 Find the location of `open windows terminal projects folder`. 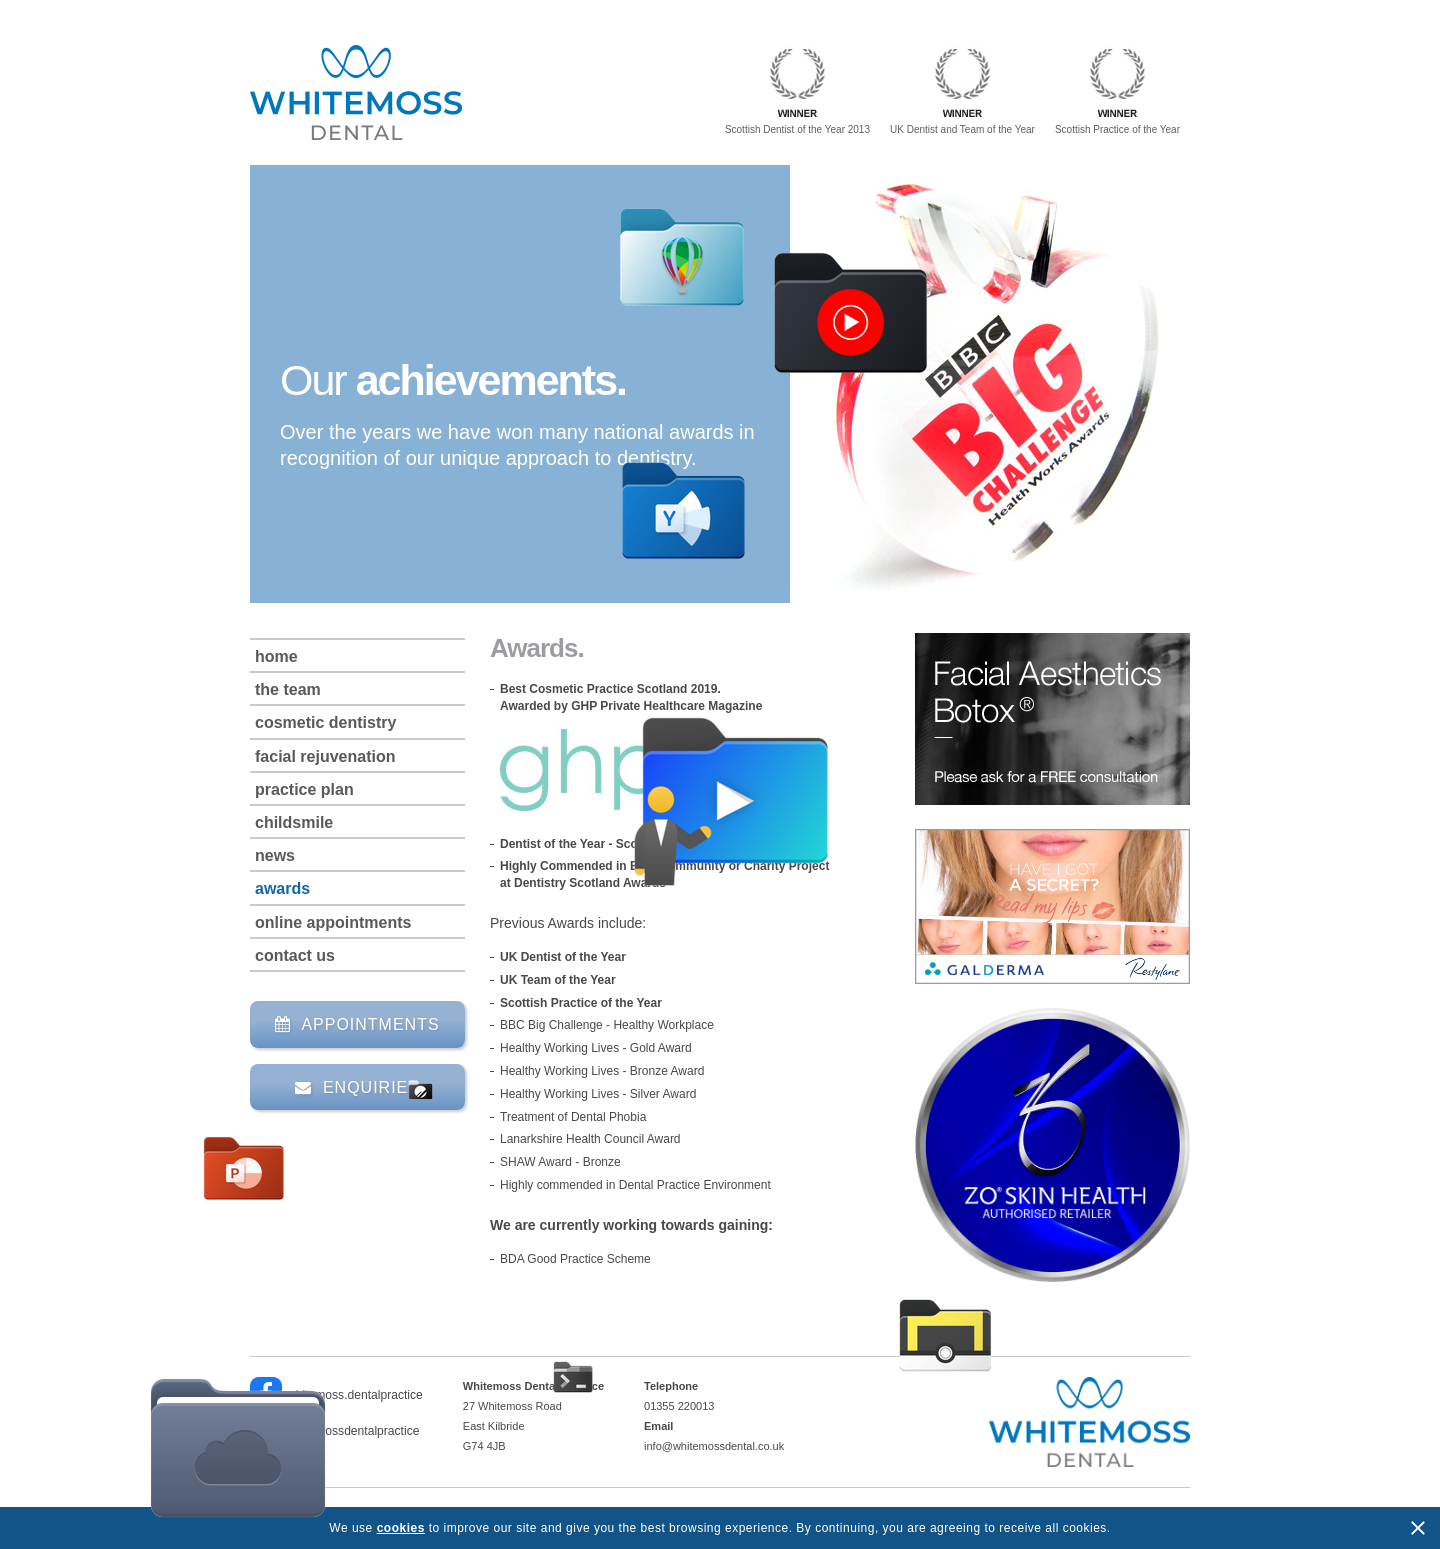

open windows terminal projects folder is located at coordinates (573, 1378).